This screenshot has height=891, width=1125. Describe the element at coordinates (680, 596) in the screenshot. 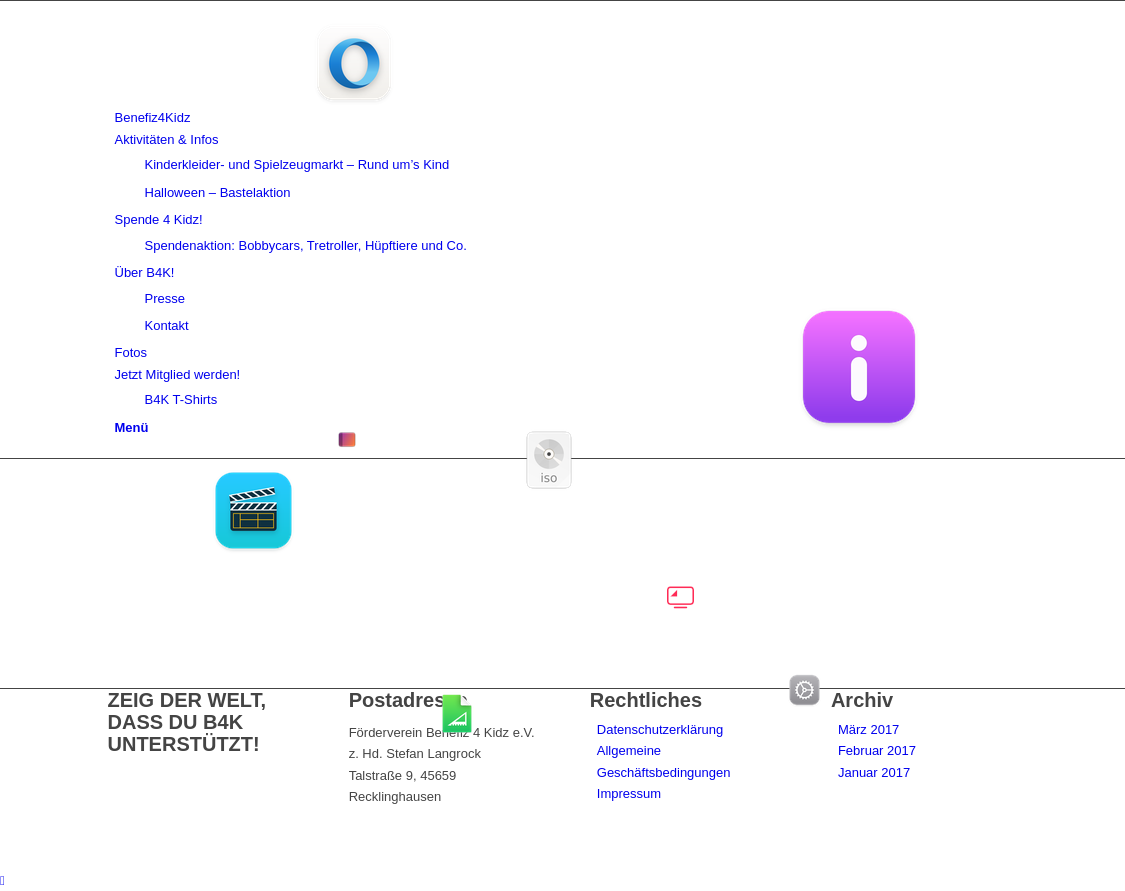

I see `change desktop wallpaper settings` at that location.